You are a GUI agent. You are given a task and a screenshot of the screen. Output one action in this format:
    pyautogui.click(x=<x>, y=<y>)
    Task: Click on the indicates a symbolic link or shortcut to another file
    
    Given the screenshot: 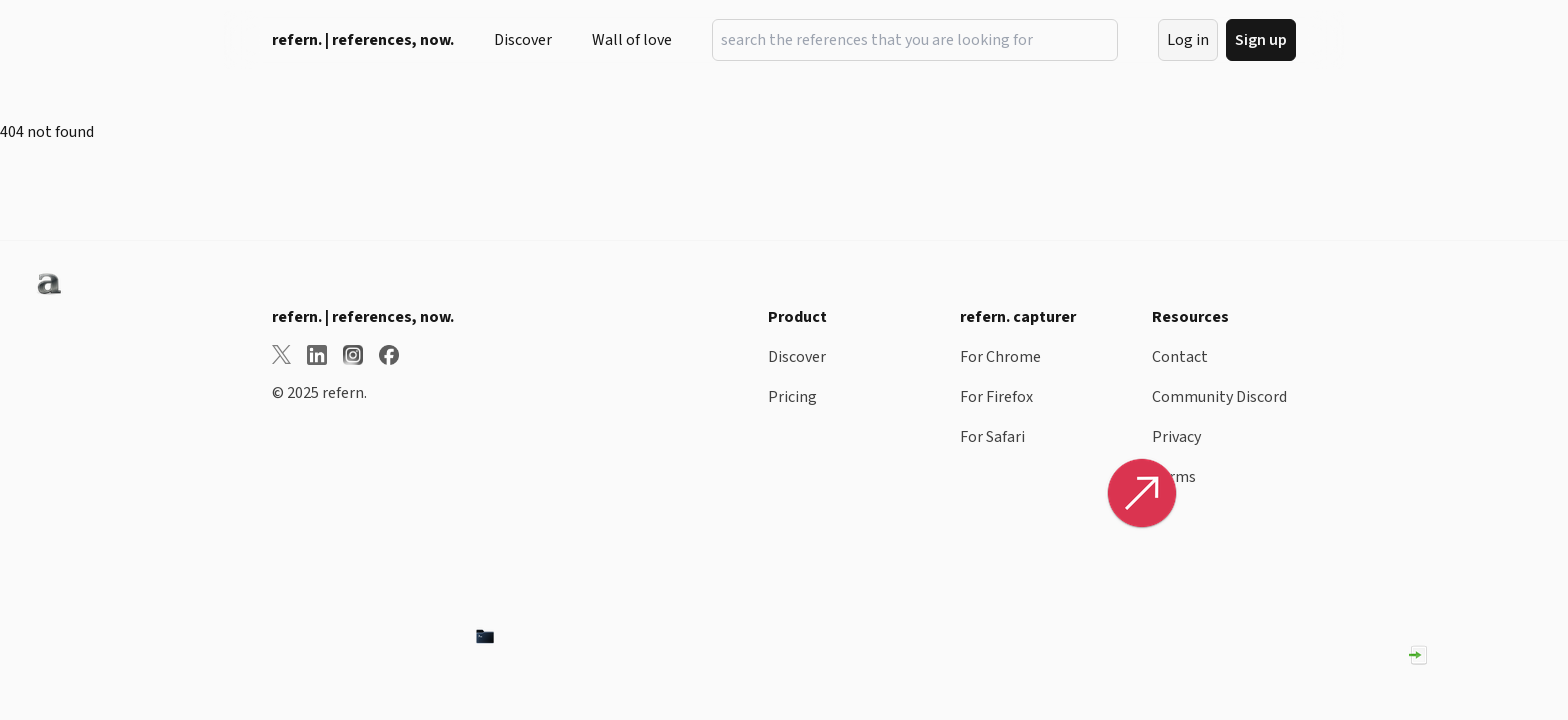 What is the action you would take?
    pyautogui.click(x=1142, y=493)
    